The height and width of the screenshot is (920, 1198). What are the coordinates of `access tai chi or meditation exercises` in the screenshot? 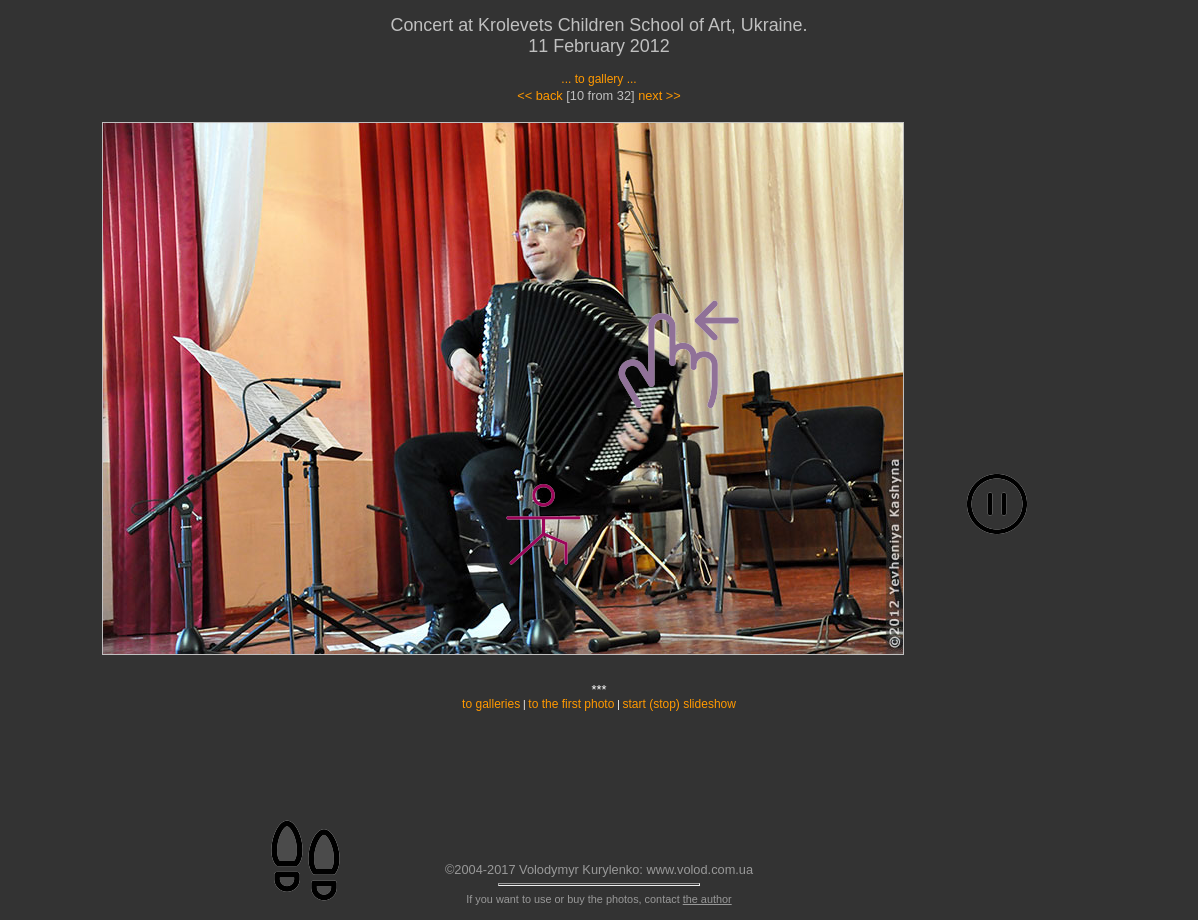 It's located at (543, 527).